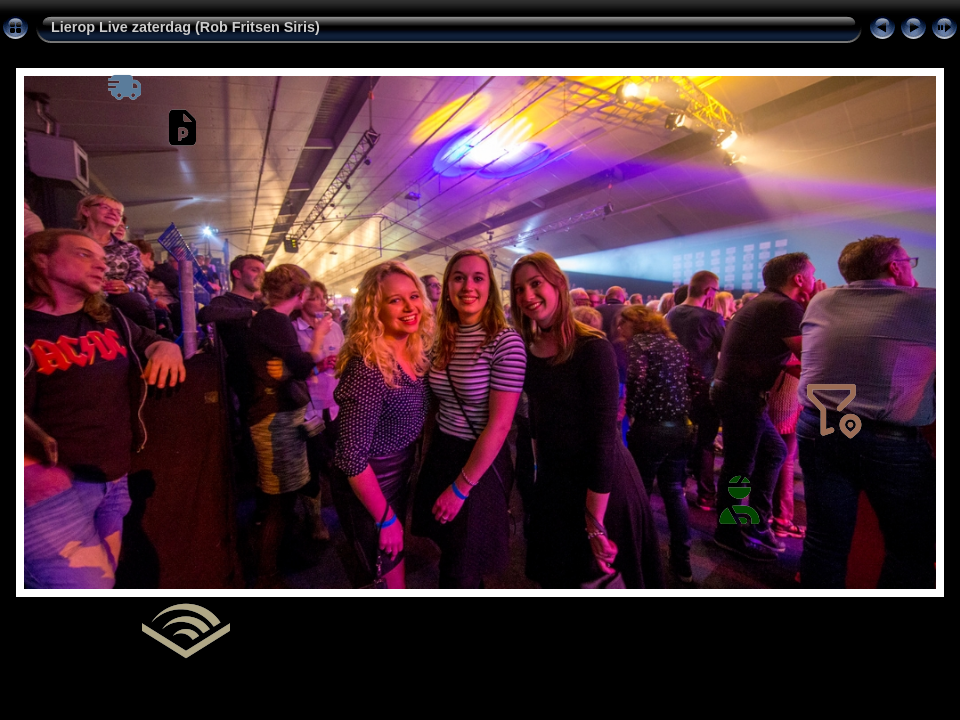 The image size is (960, 720). Describe the element at coordinates (182, 127) in the screenshot. I see `open a PowerPoint presentation file` at that location.